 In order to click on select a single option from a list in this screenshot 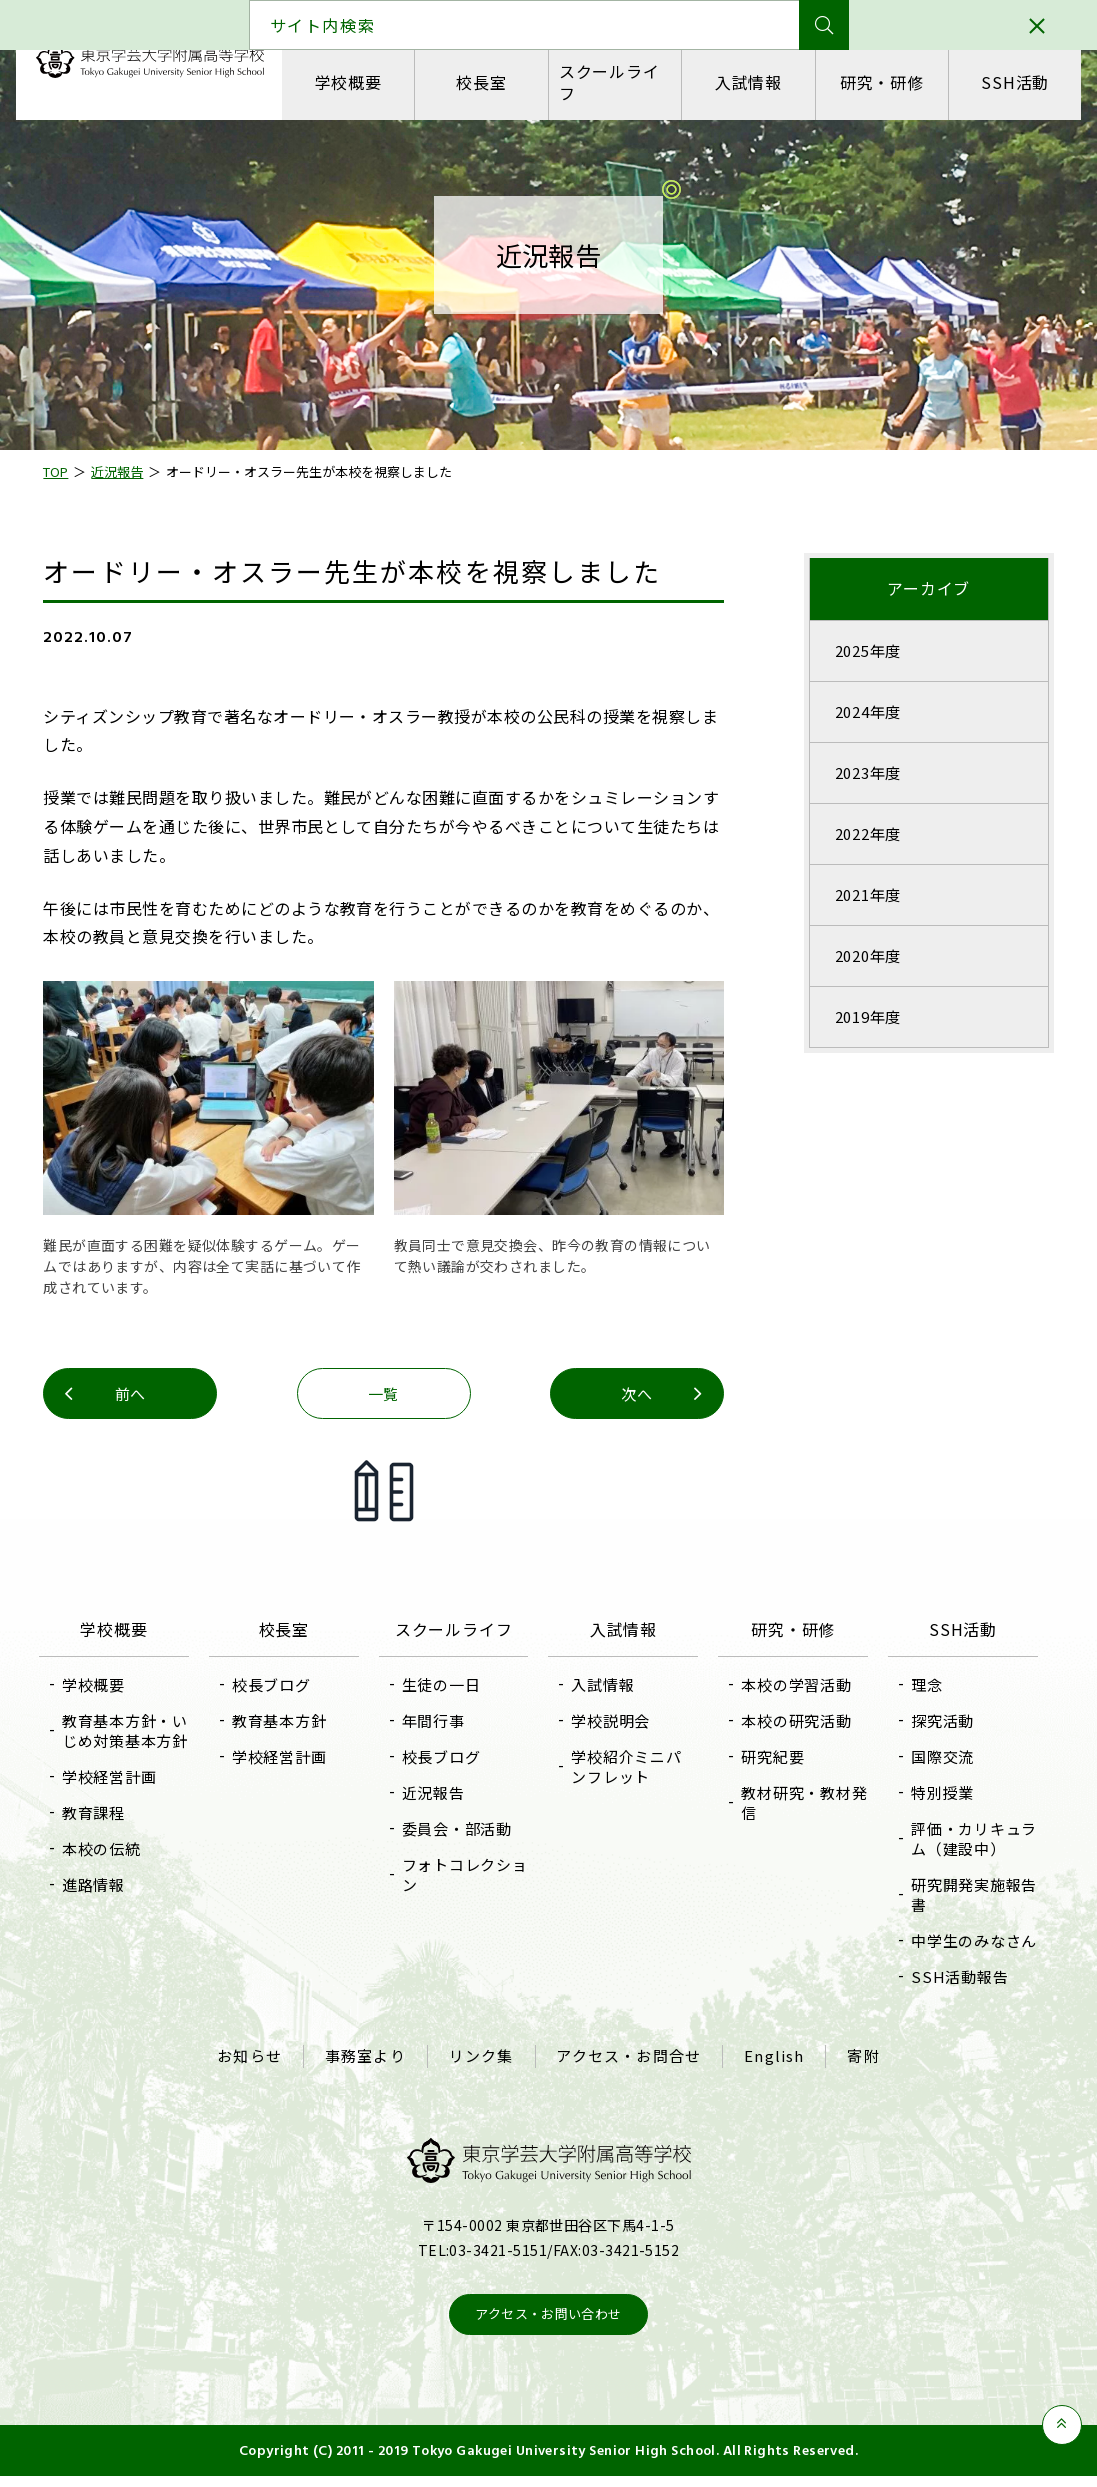, I will do `click(671, 189)`.